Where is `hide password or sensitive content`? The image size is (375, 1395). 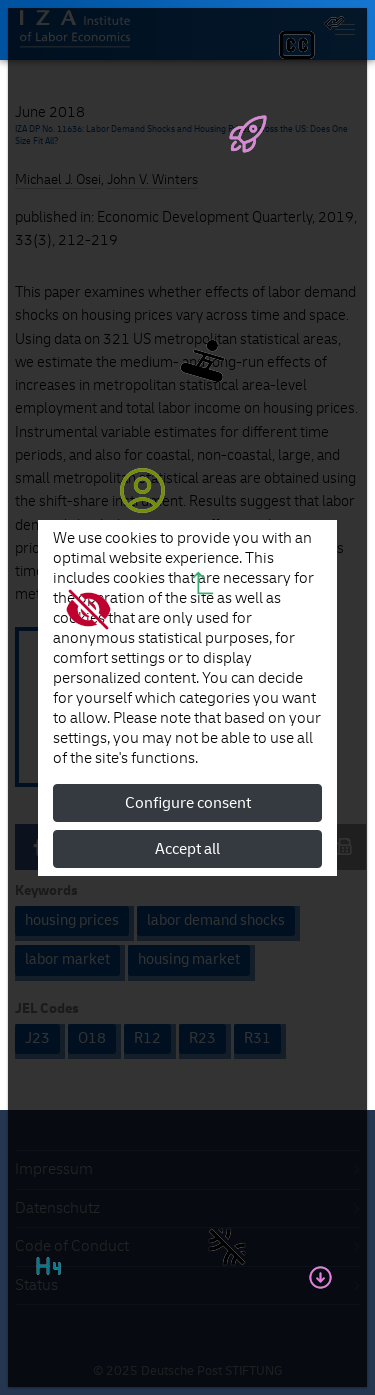 hide password or sensitive content is located at coordinates (88, 609).